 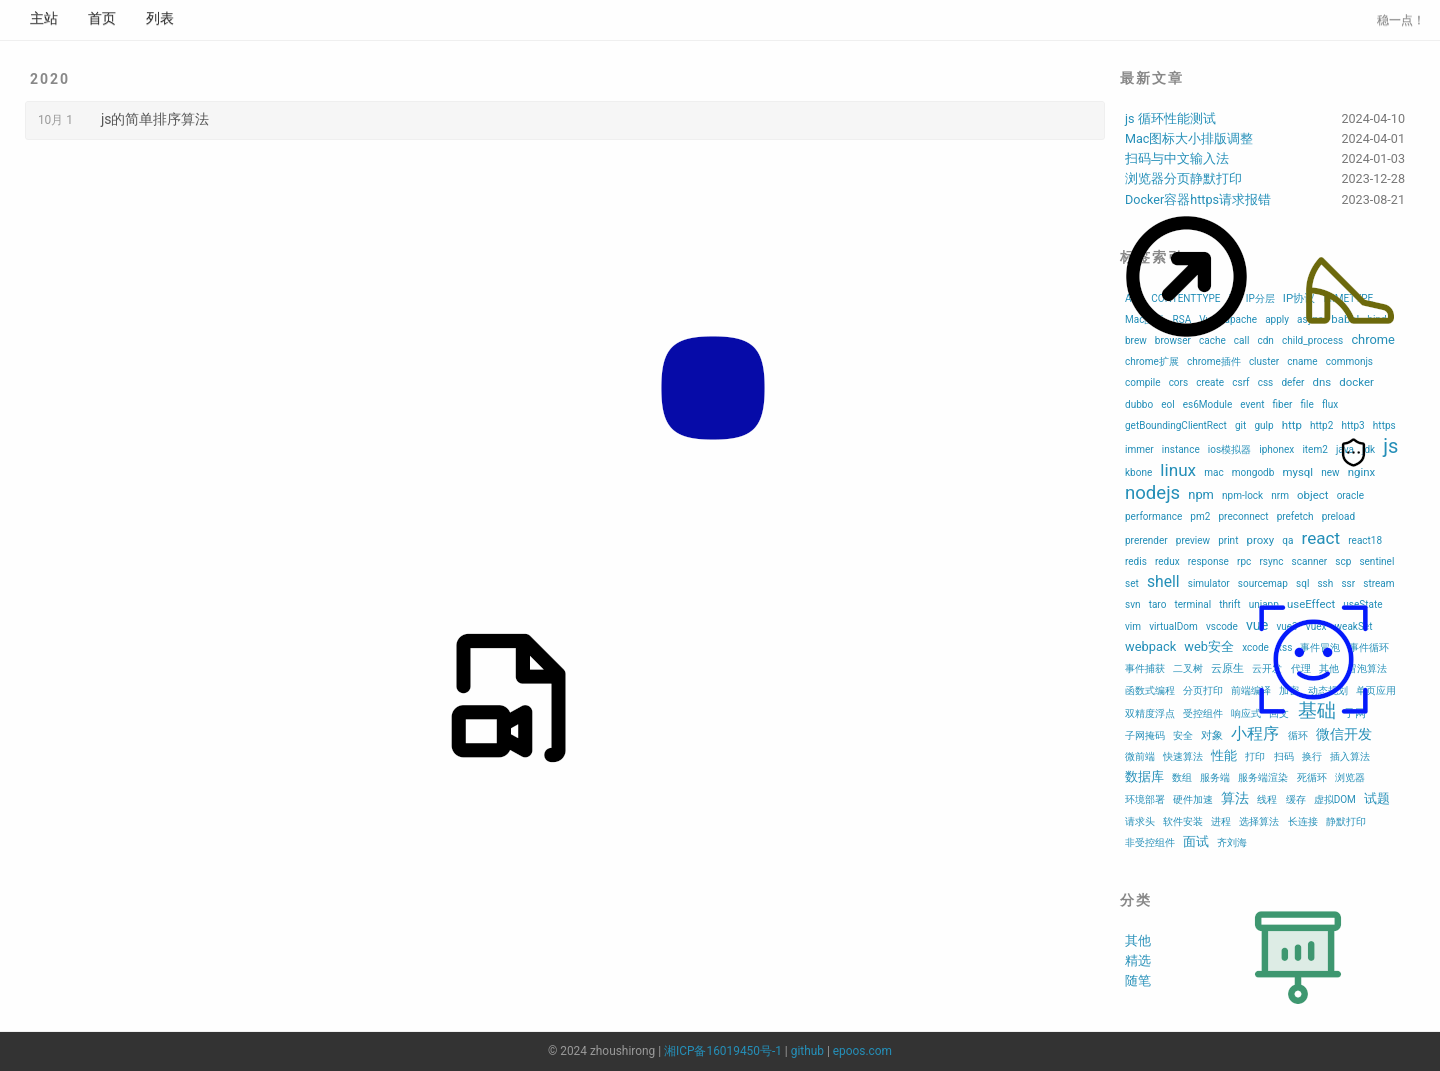 What do you see at coordinates (1298, 951) in the screenshot?
I see `view presentation with chart data` at bounding box center [1298, 951].